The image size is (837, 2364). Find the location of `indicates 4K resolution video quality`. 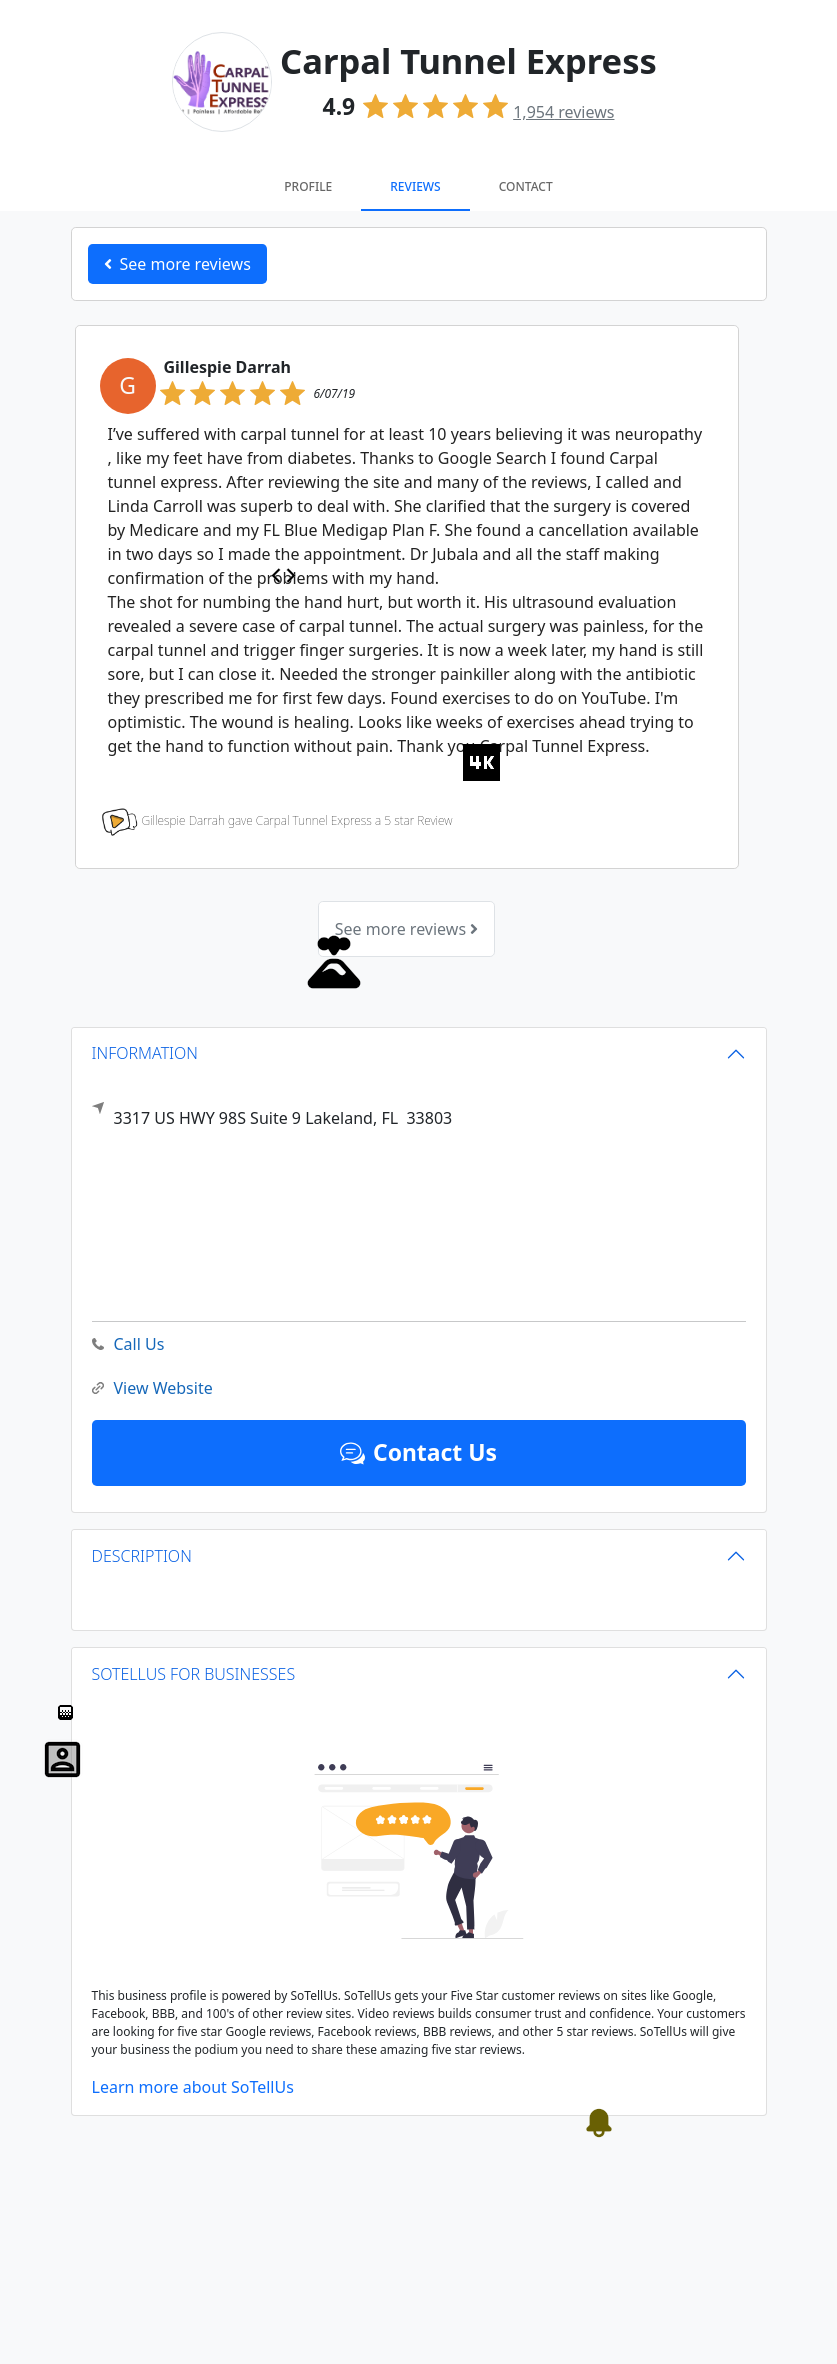

indicates 4K resolution video quality is located at coordinates (481, 762).